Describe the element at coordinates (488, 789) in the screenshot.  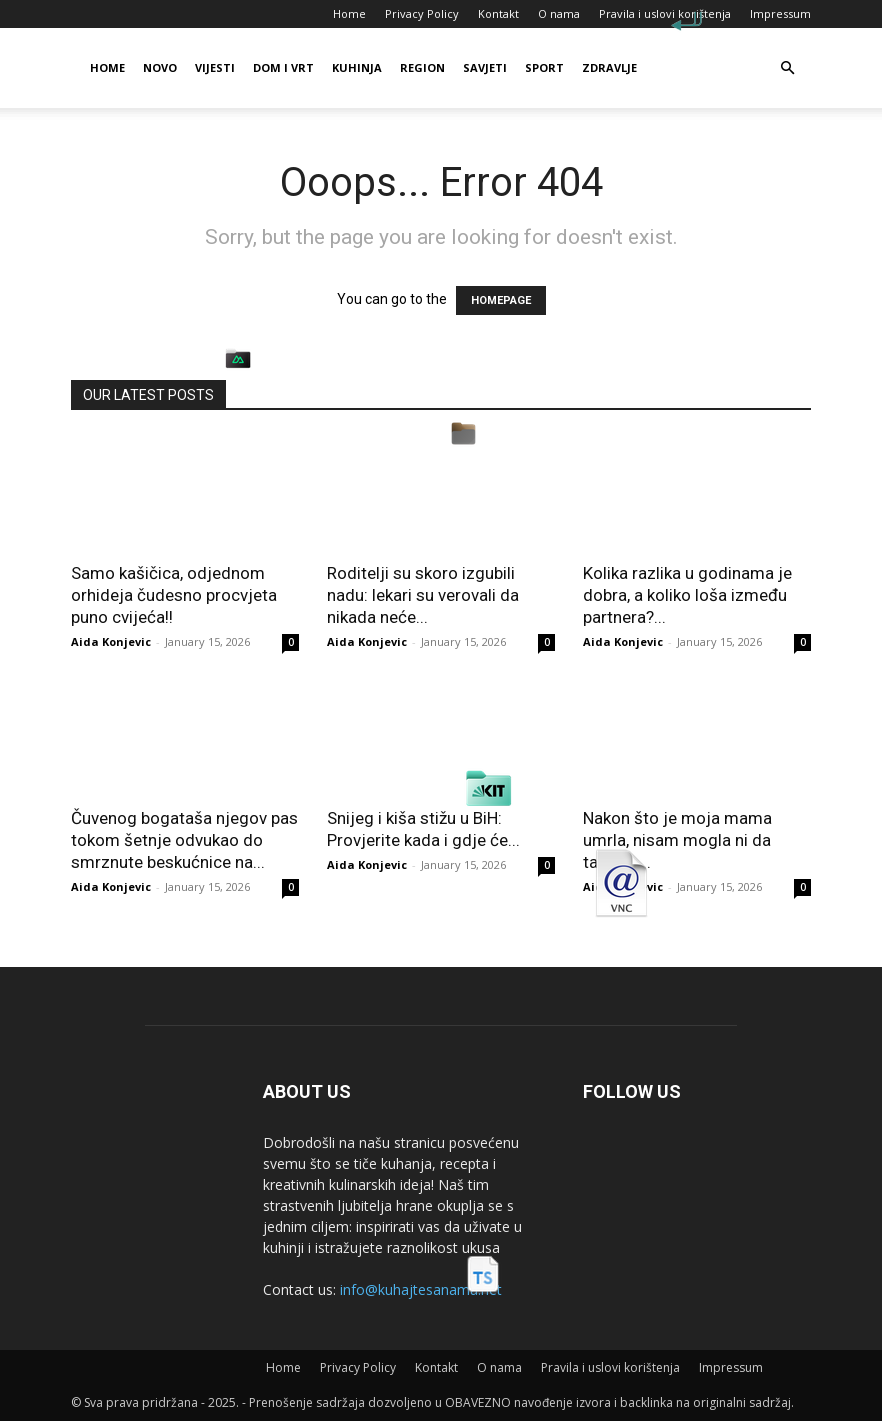
I see `open KIT (Karlsruhe Institute of Technology) project folder` at that location.